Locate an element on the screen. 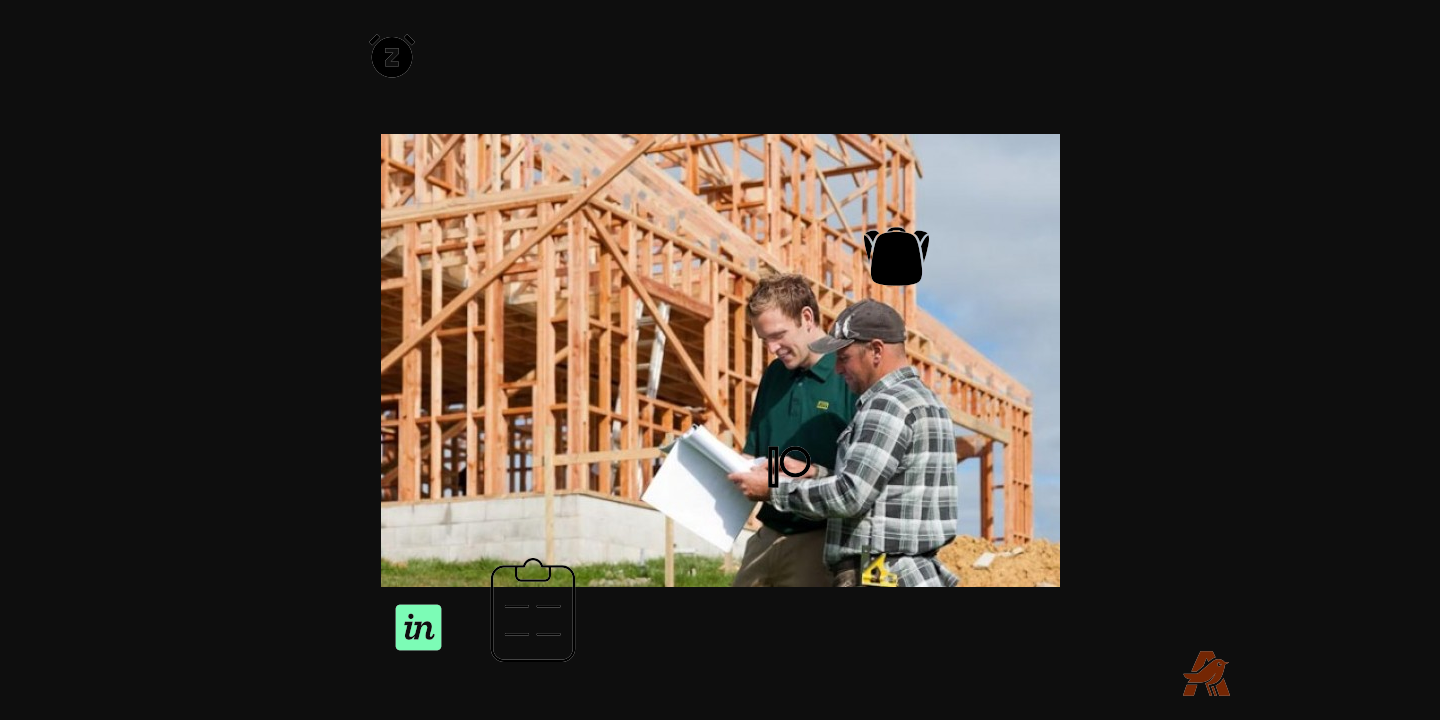 The width and height of the screenshot is (1440, 720). react hook form library logo is located at coordinates (533, 610).